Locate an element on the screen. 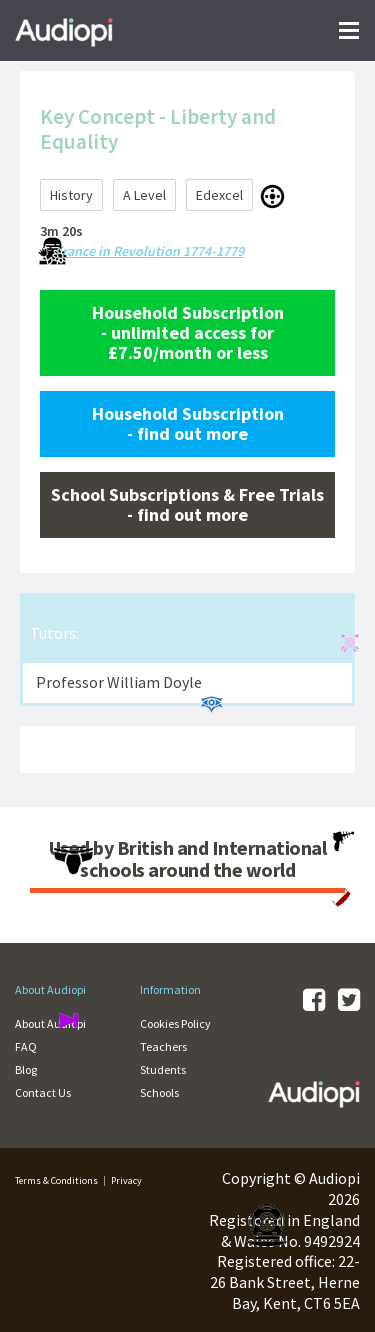  view targeting or precision settings is located at coordinates (350, 643).